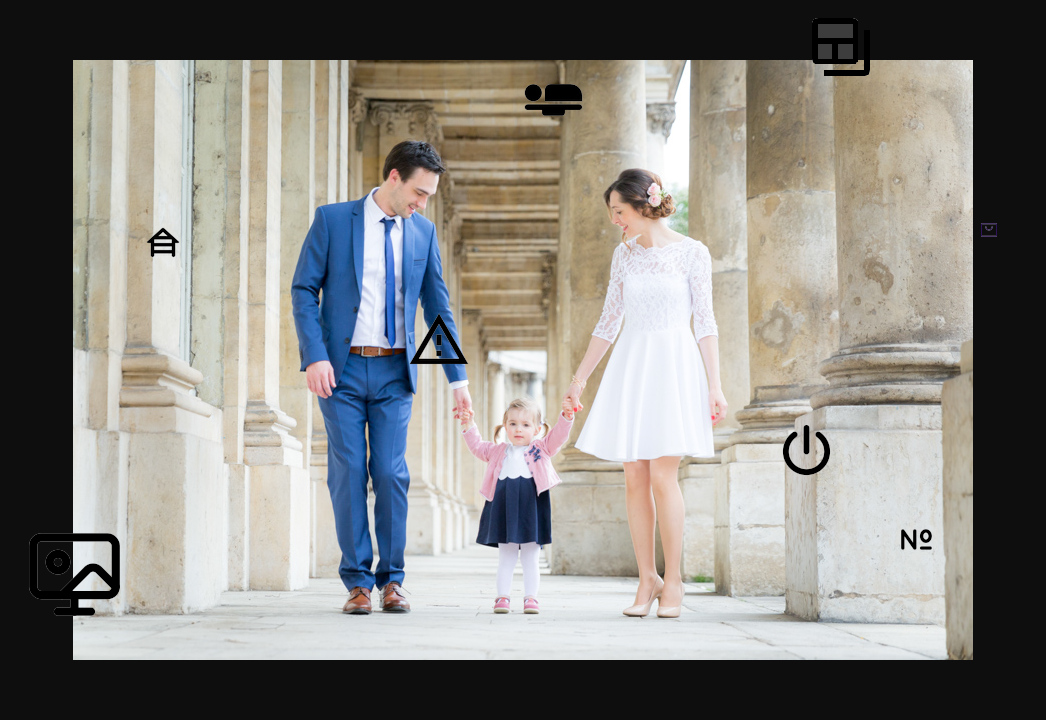  What do you see at coordinates (439, 340) in the screenshot?
I see `indicates a warning or caution state` at bounding box center [439, 340].